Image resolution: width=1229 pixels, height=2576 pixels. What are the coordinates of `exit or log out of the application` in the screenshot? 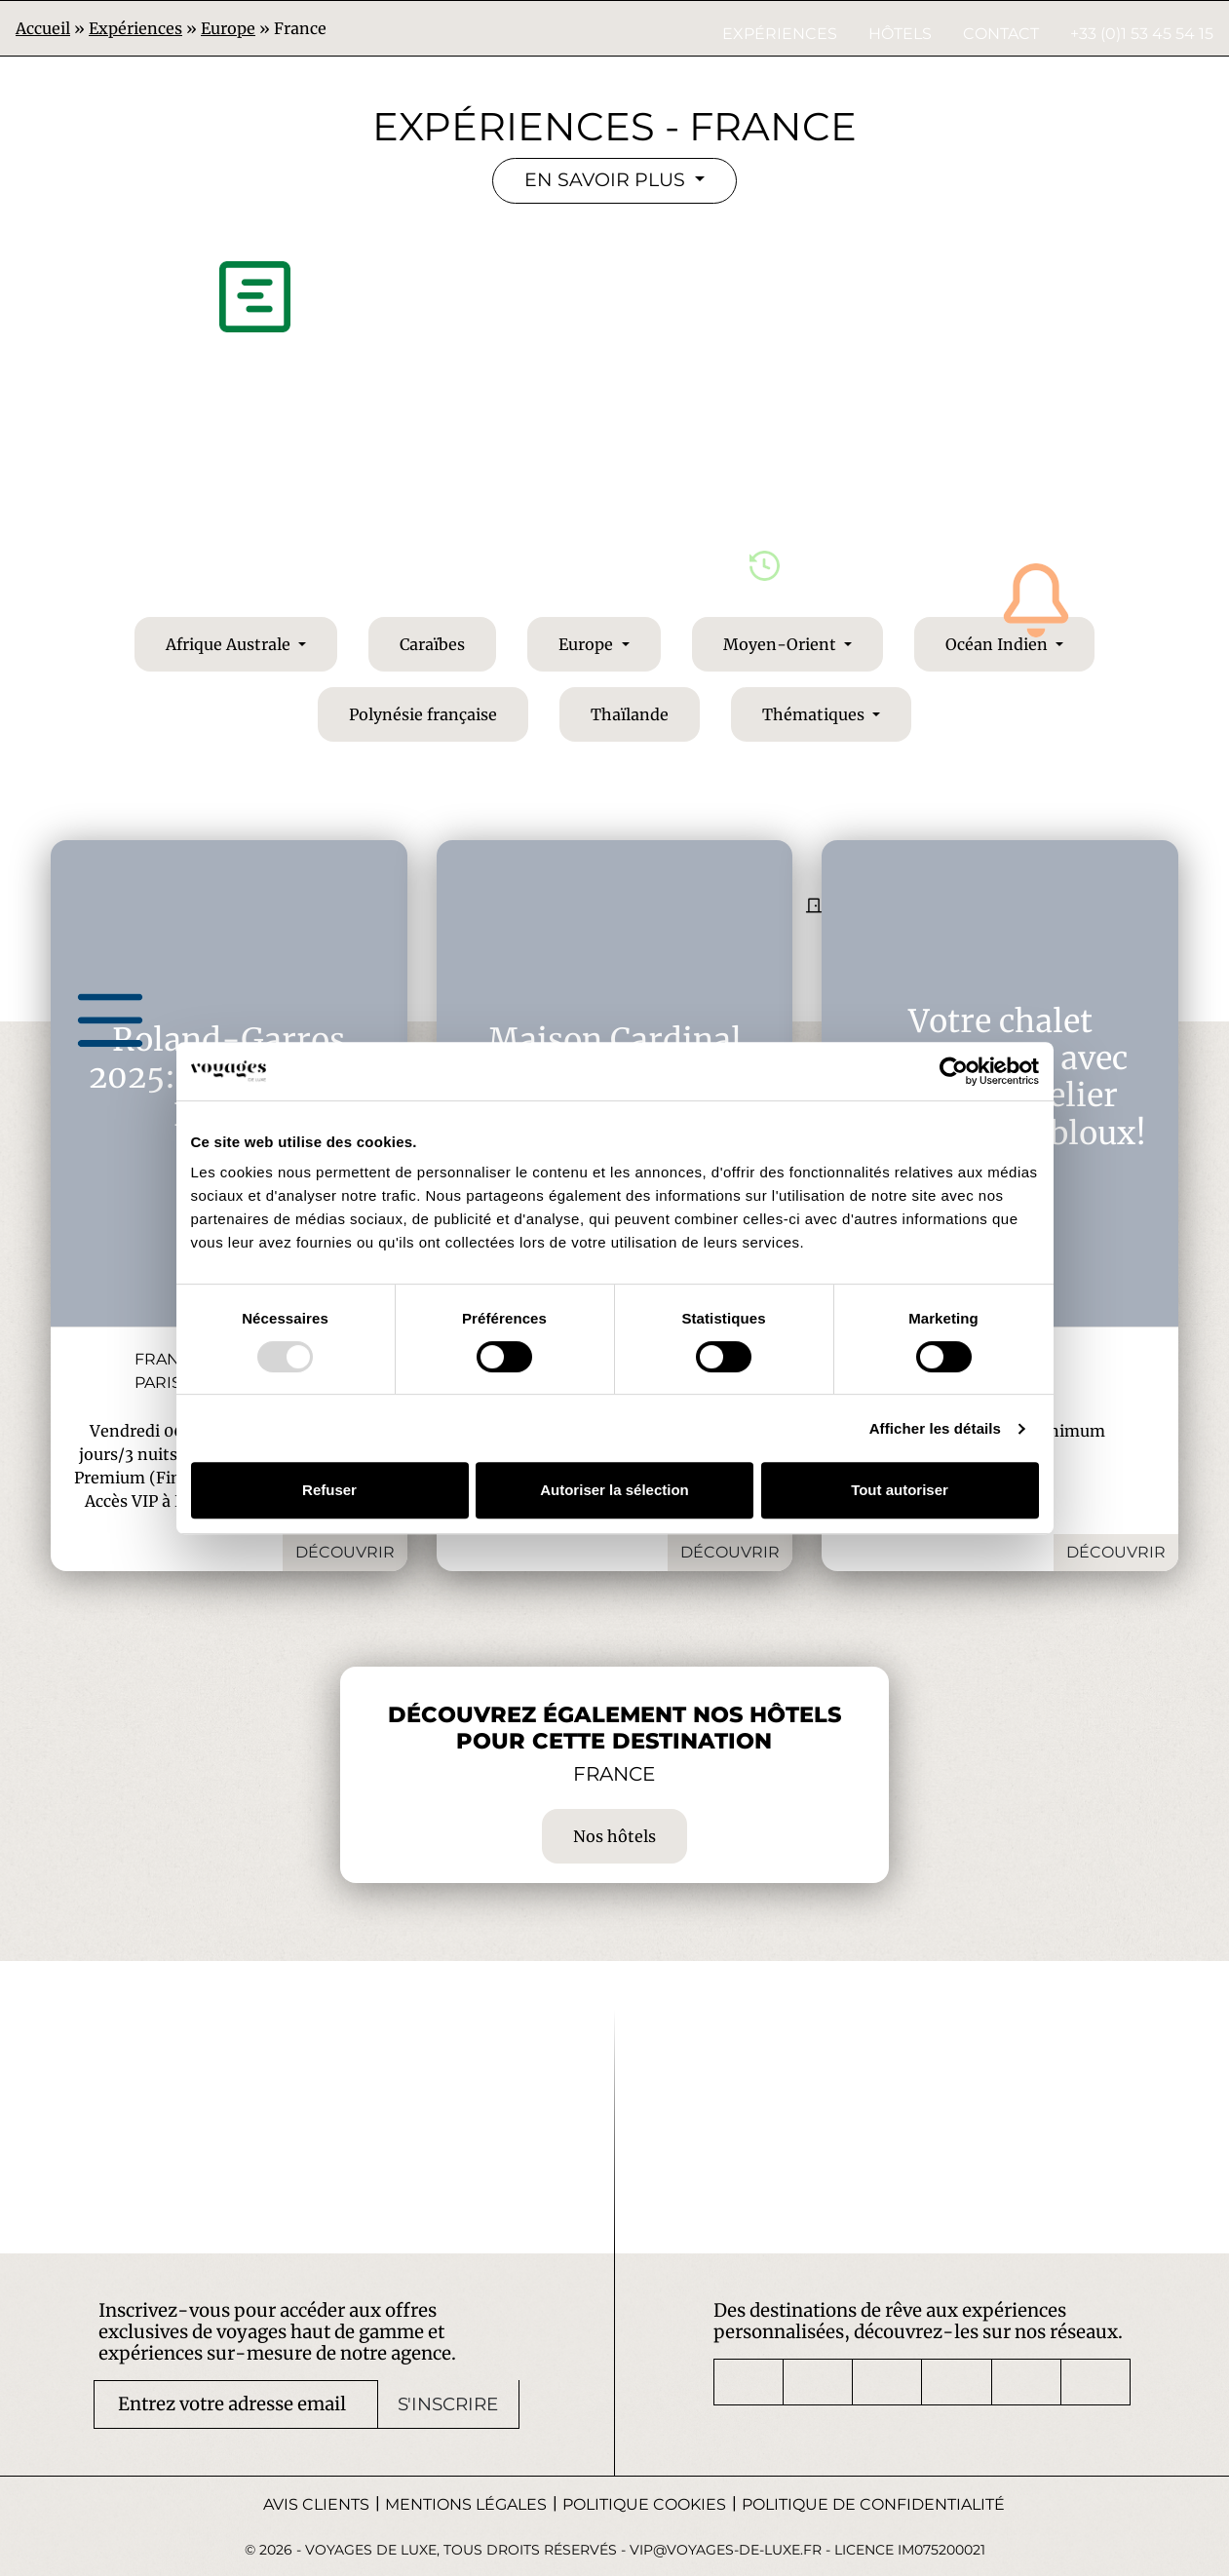 It's located at (814, 905).